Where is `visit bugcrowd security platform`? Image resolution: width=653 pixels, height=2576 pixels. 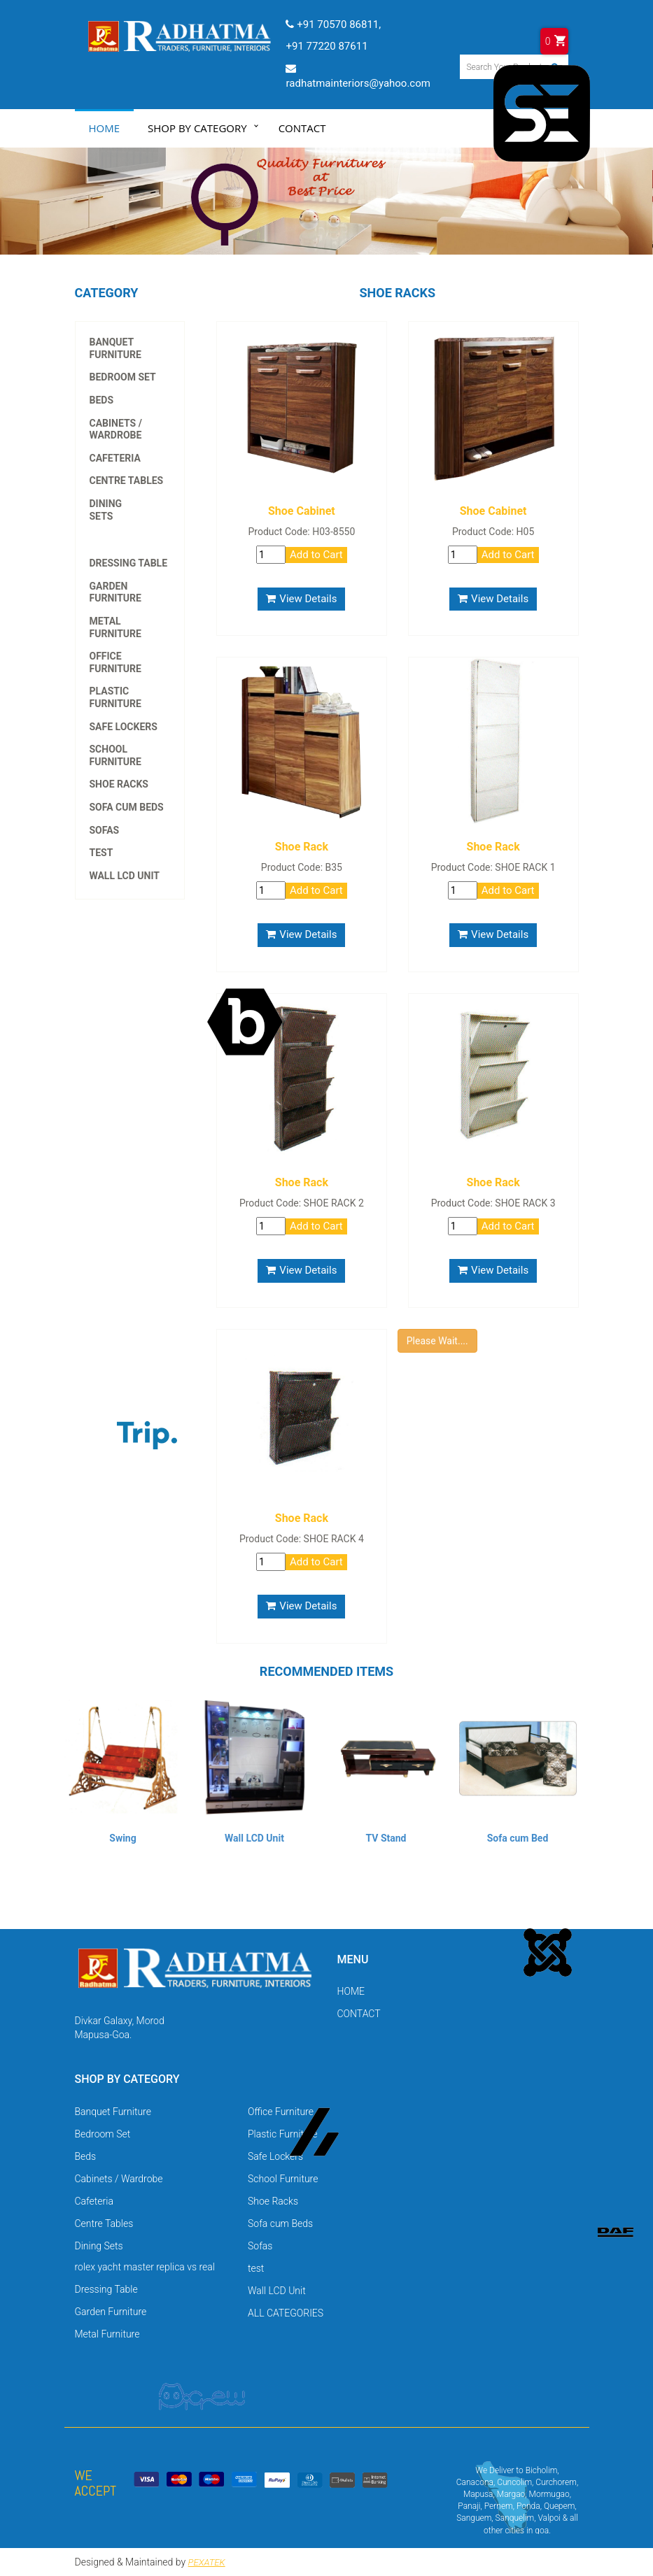 visit bugcrowd security platform is located at coordinates (245, 1022).